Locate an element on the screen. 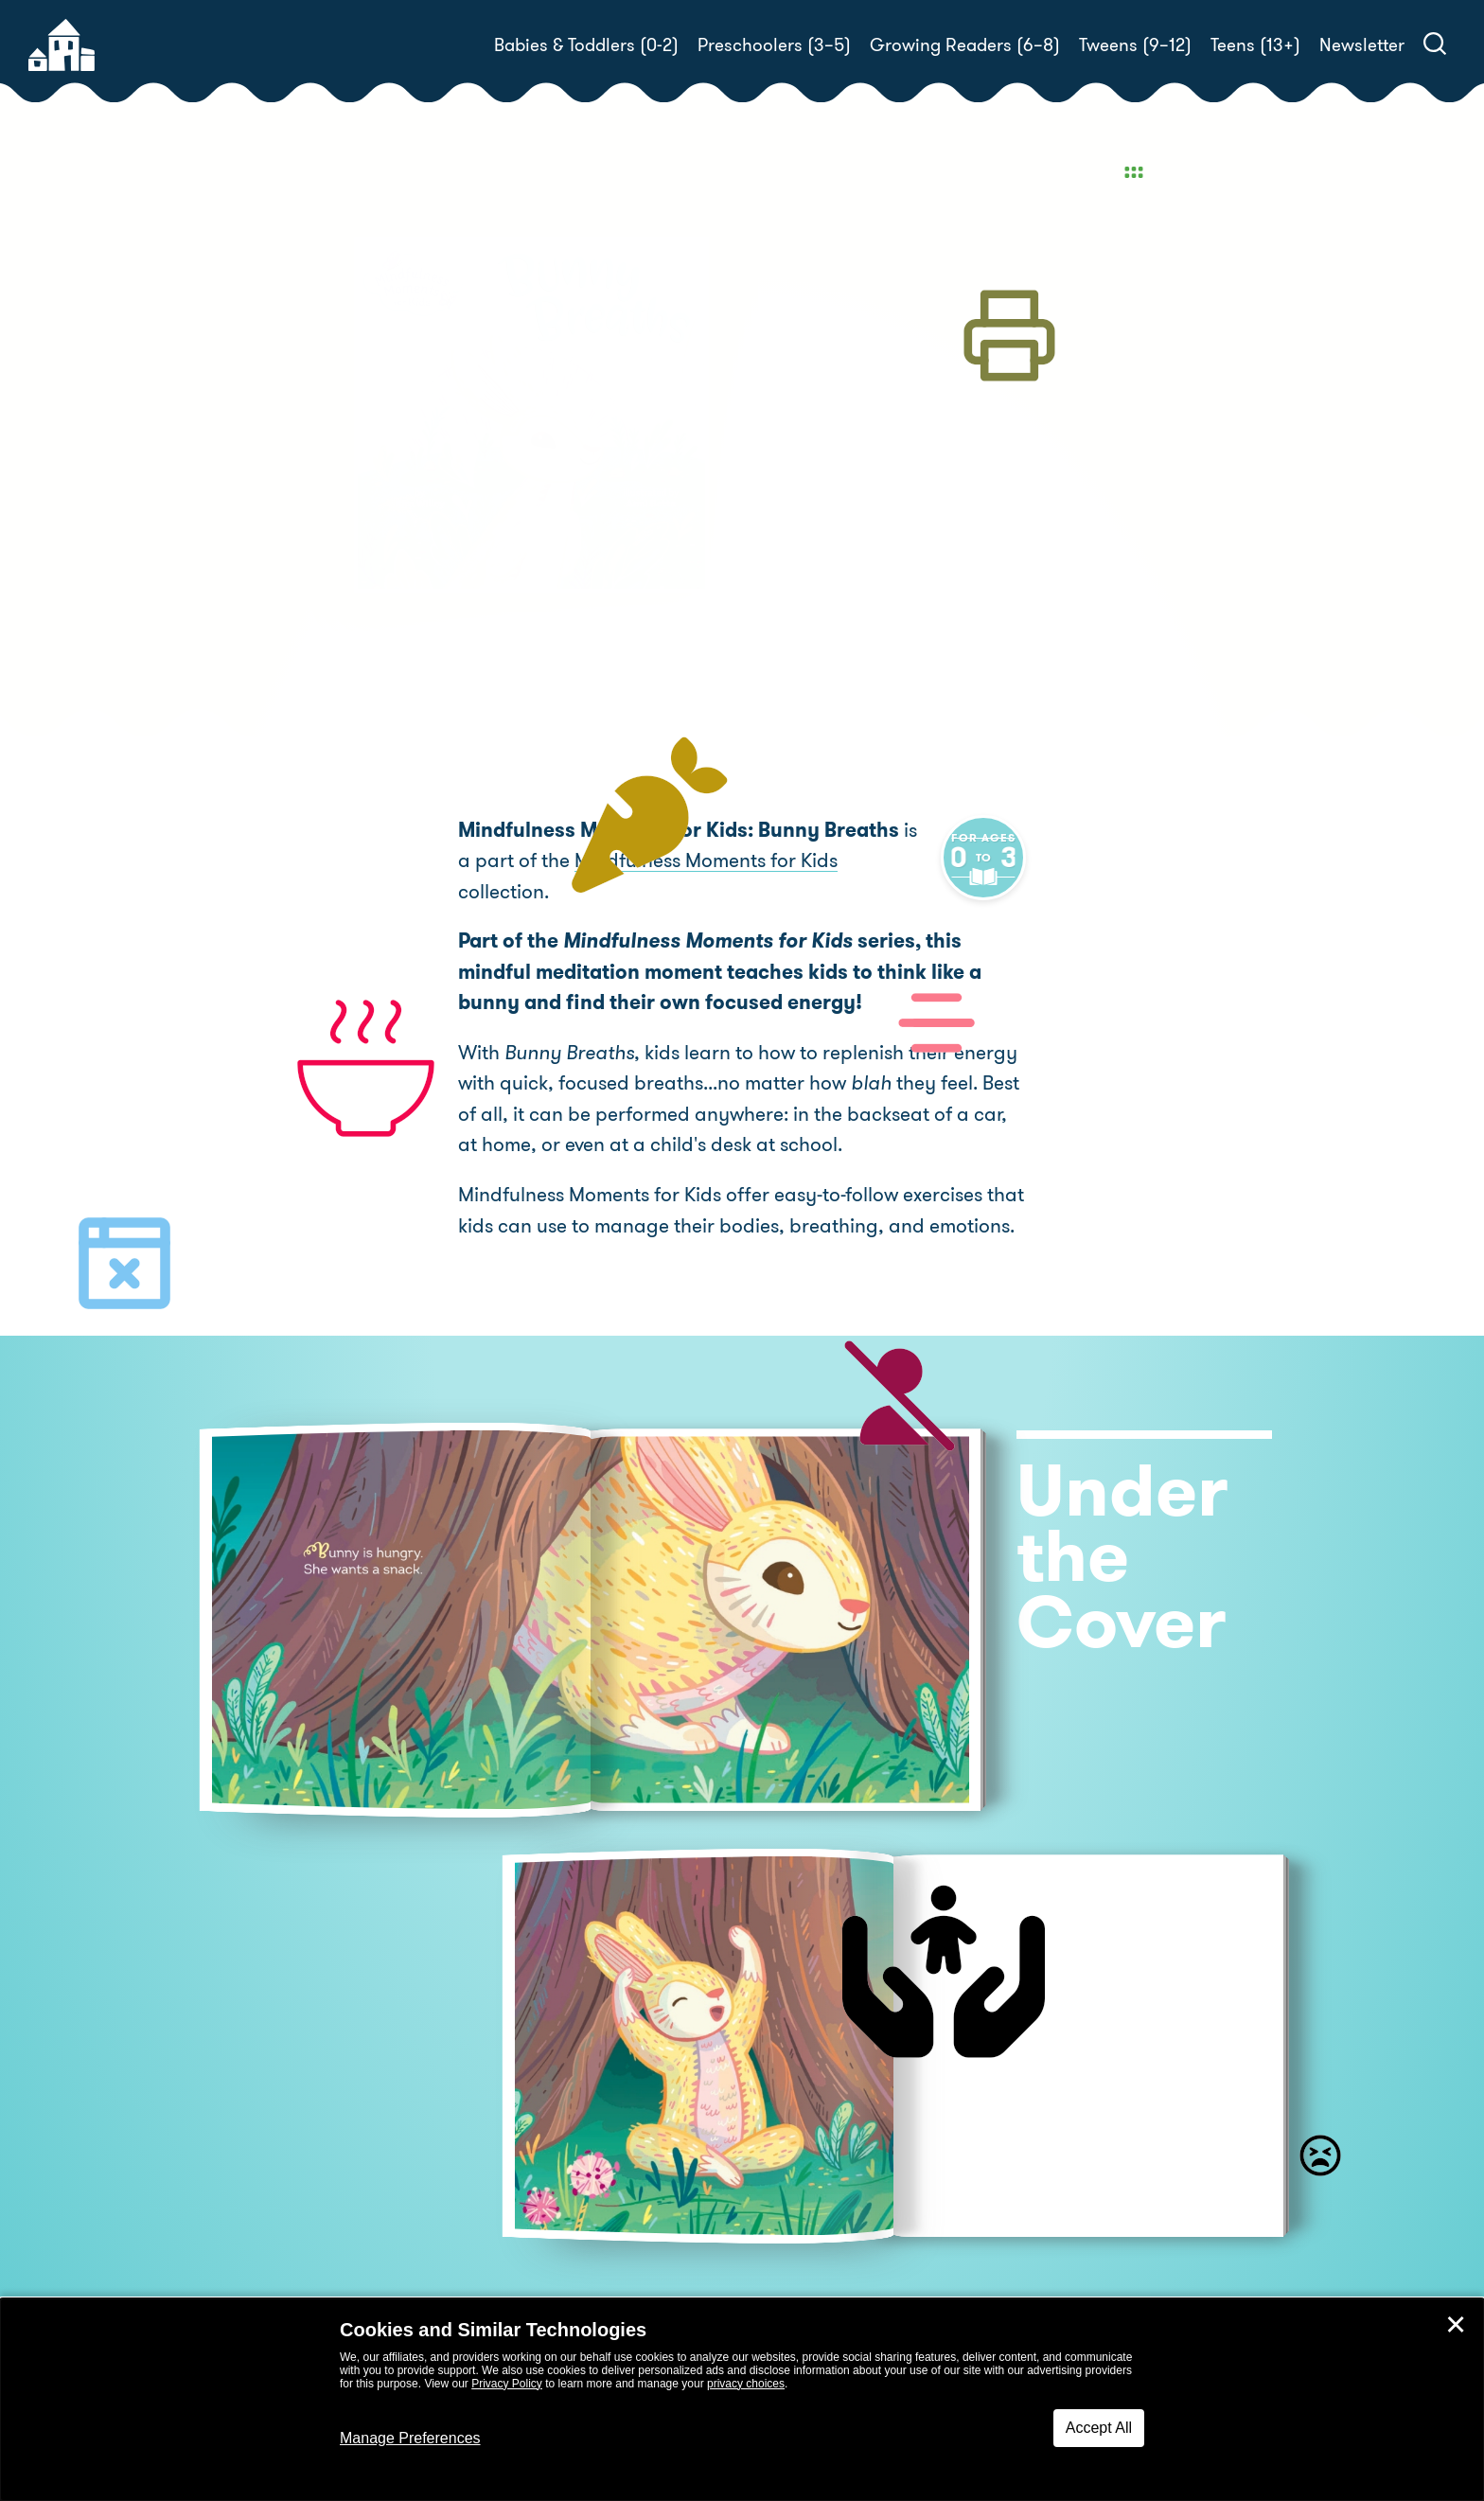  drag to reorder or rearrange items is located at coordinates (1134, 172).